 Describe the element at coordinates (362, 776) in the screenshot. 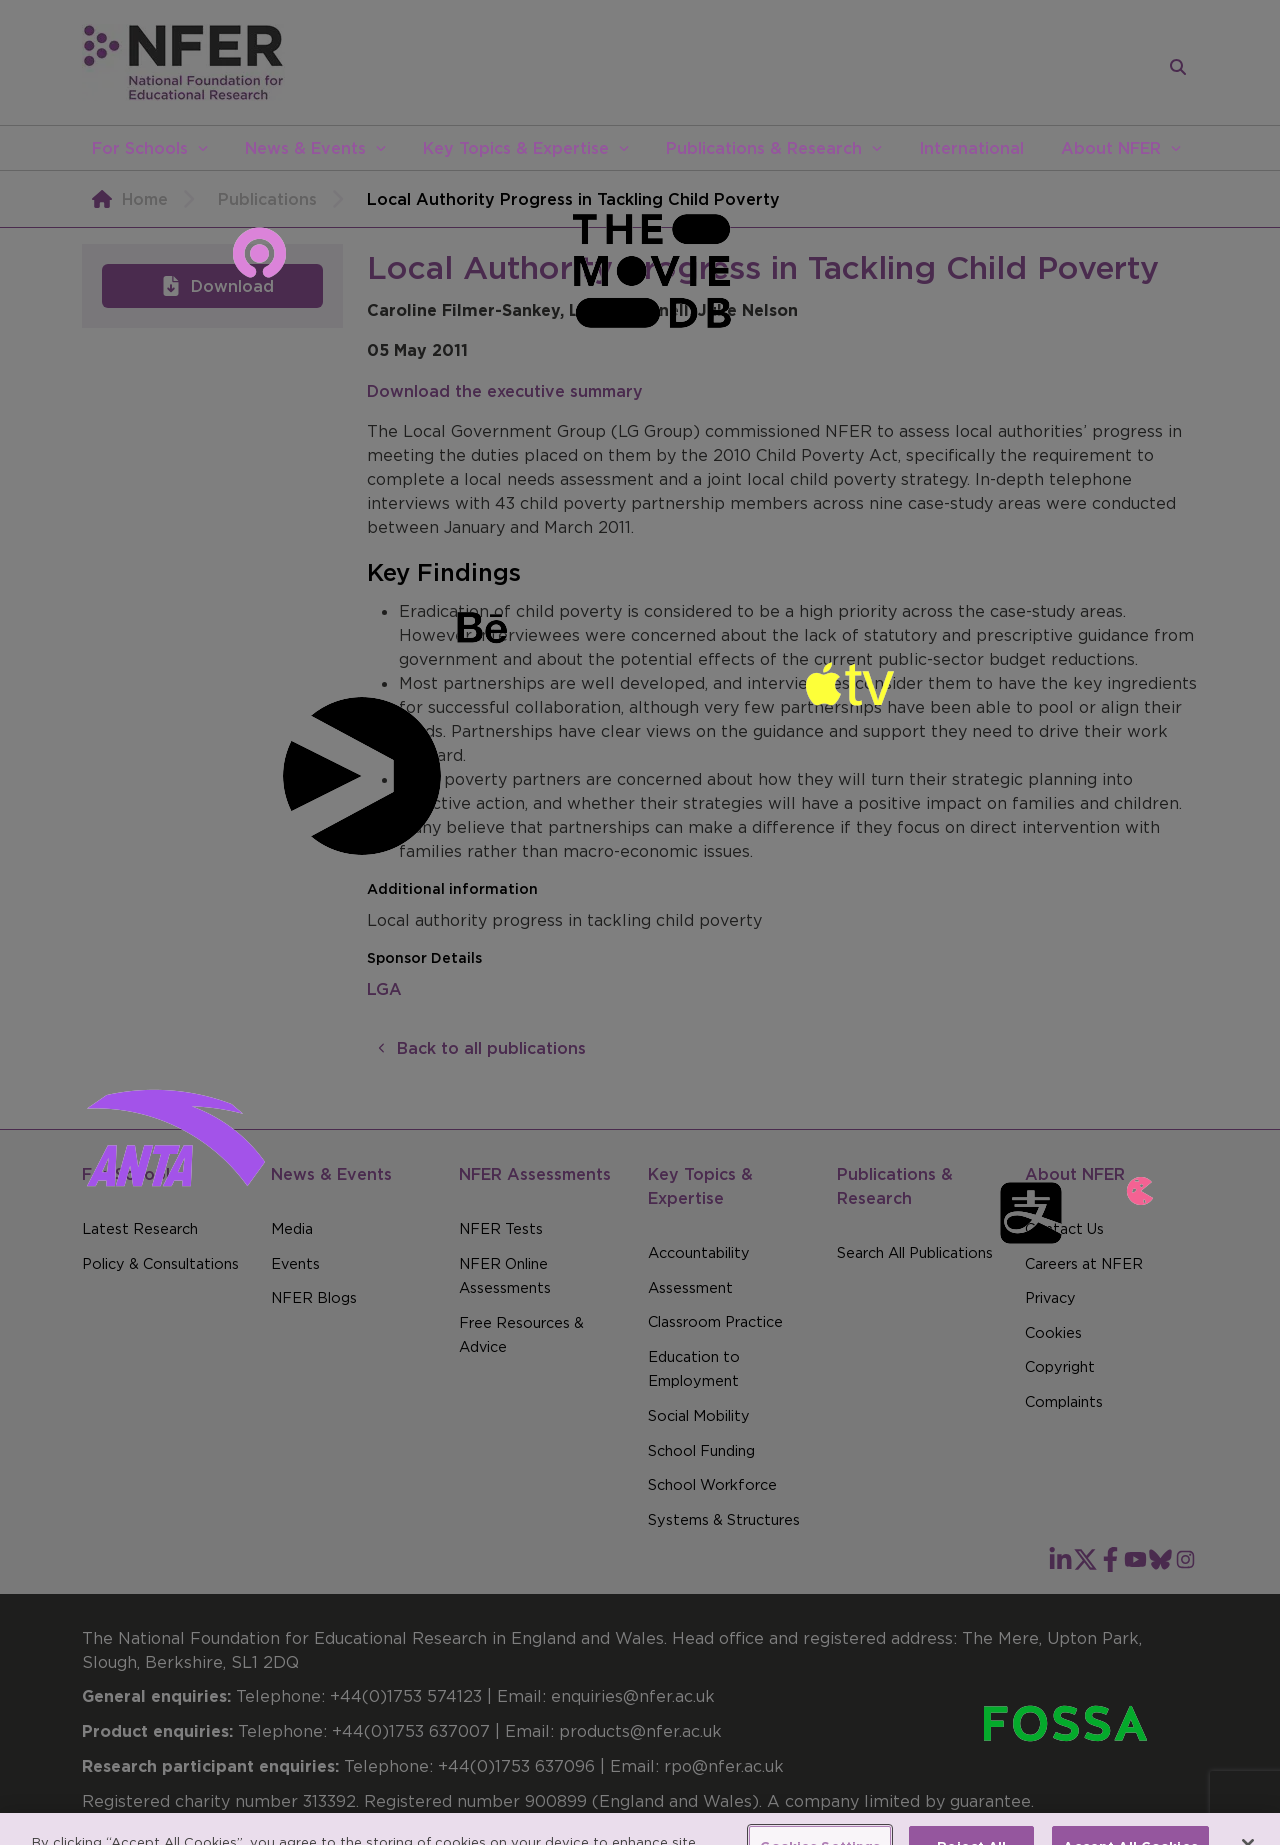

I see `open the Viaplay streaming app` at that location.